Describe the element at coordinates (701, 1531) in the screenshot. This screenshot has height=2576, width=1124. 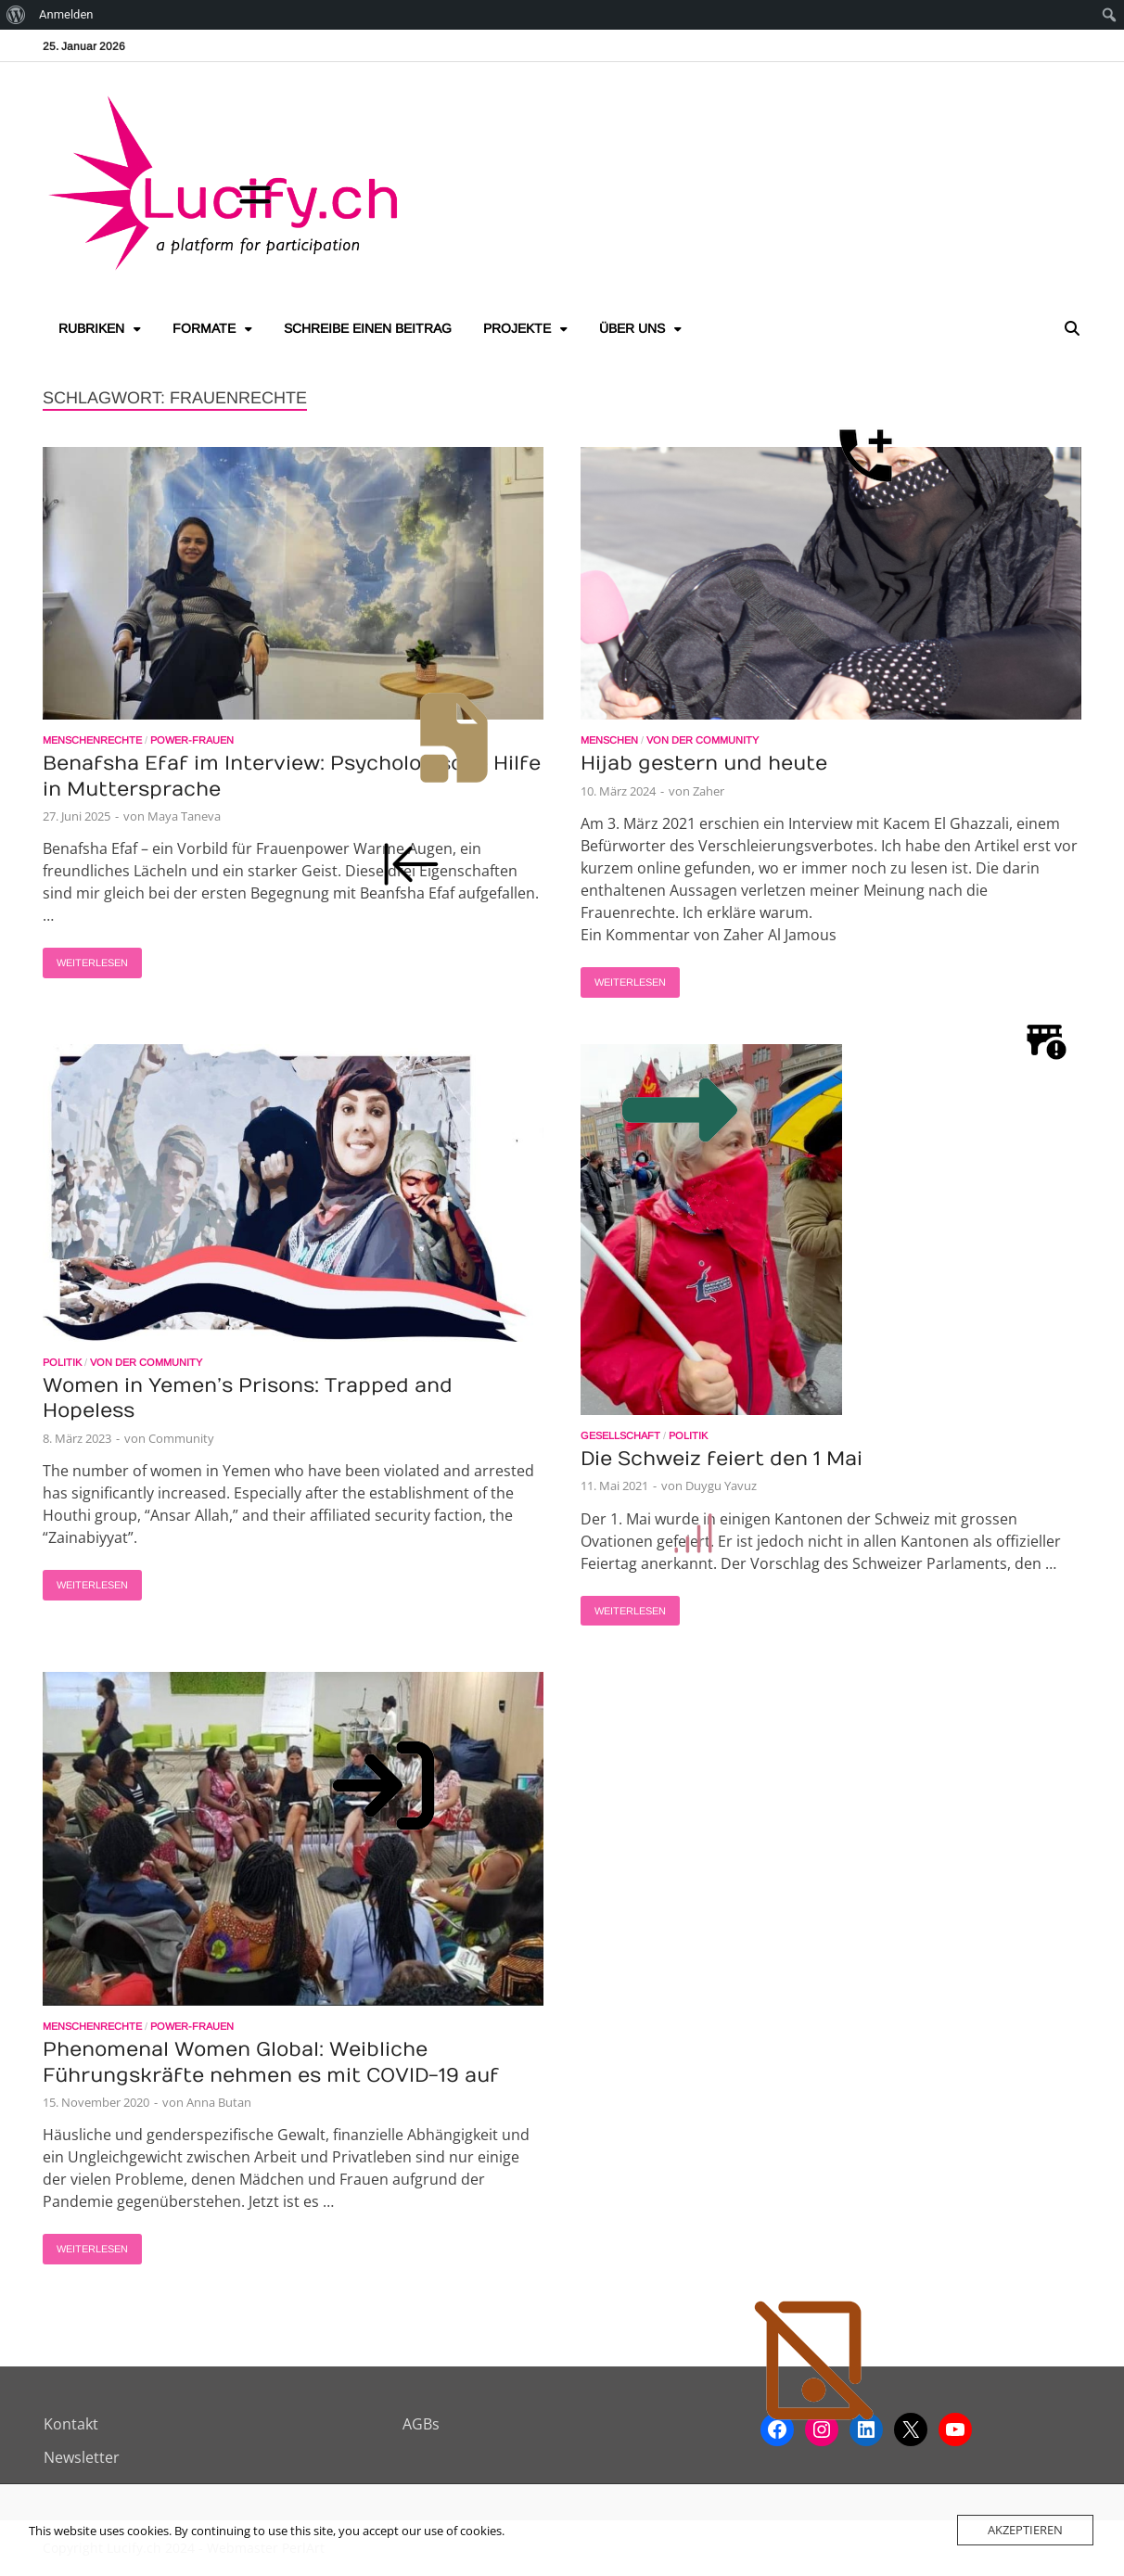
I see `indicates strong cellular network signal` at that location.